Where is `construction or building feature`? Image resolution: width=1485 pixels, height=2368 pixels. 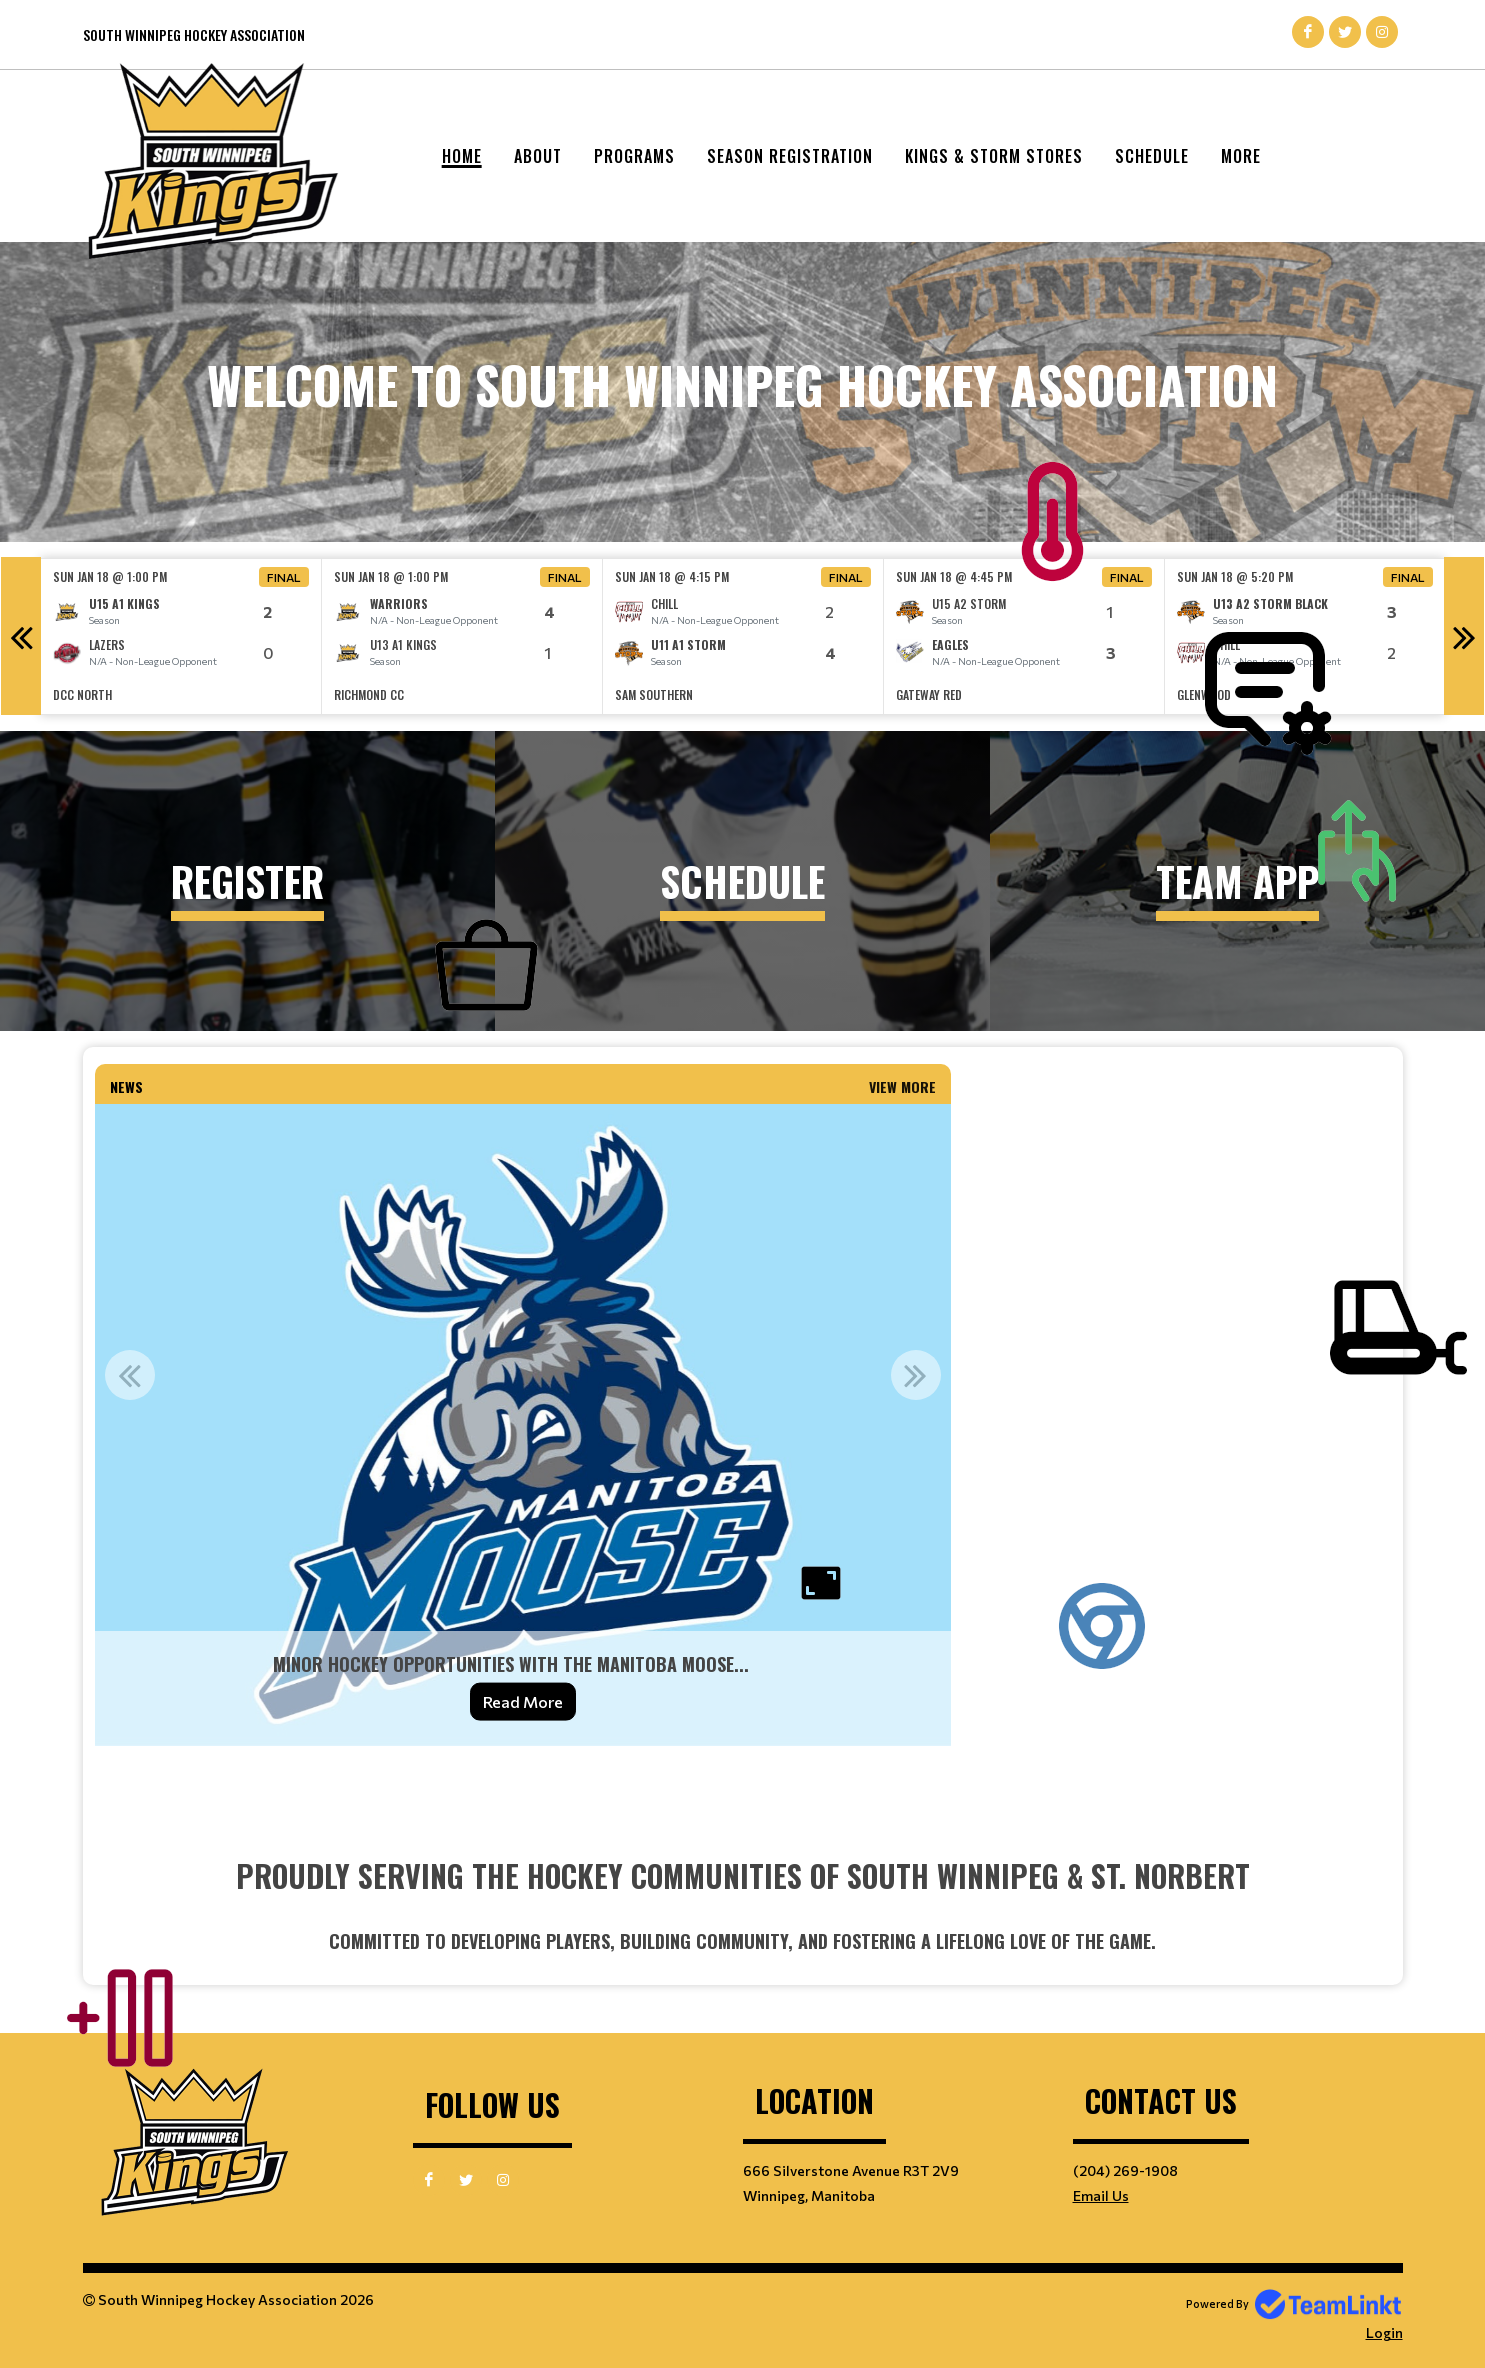 construction or building feature is located at coordinates (1398, 1327).